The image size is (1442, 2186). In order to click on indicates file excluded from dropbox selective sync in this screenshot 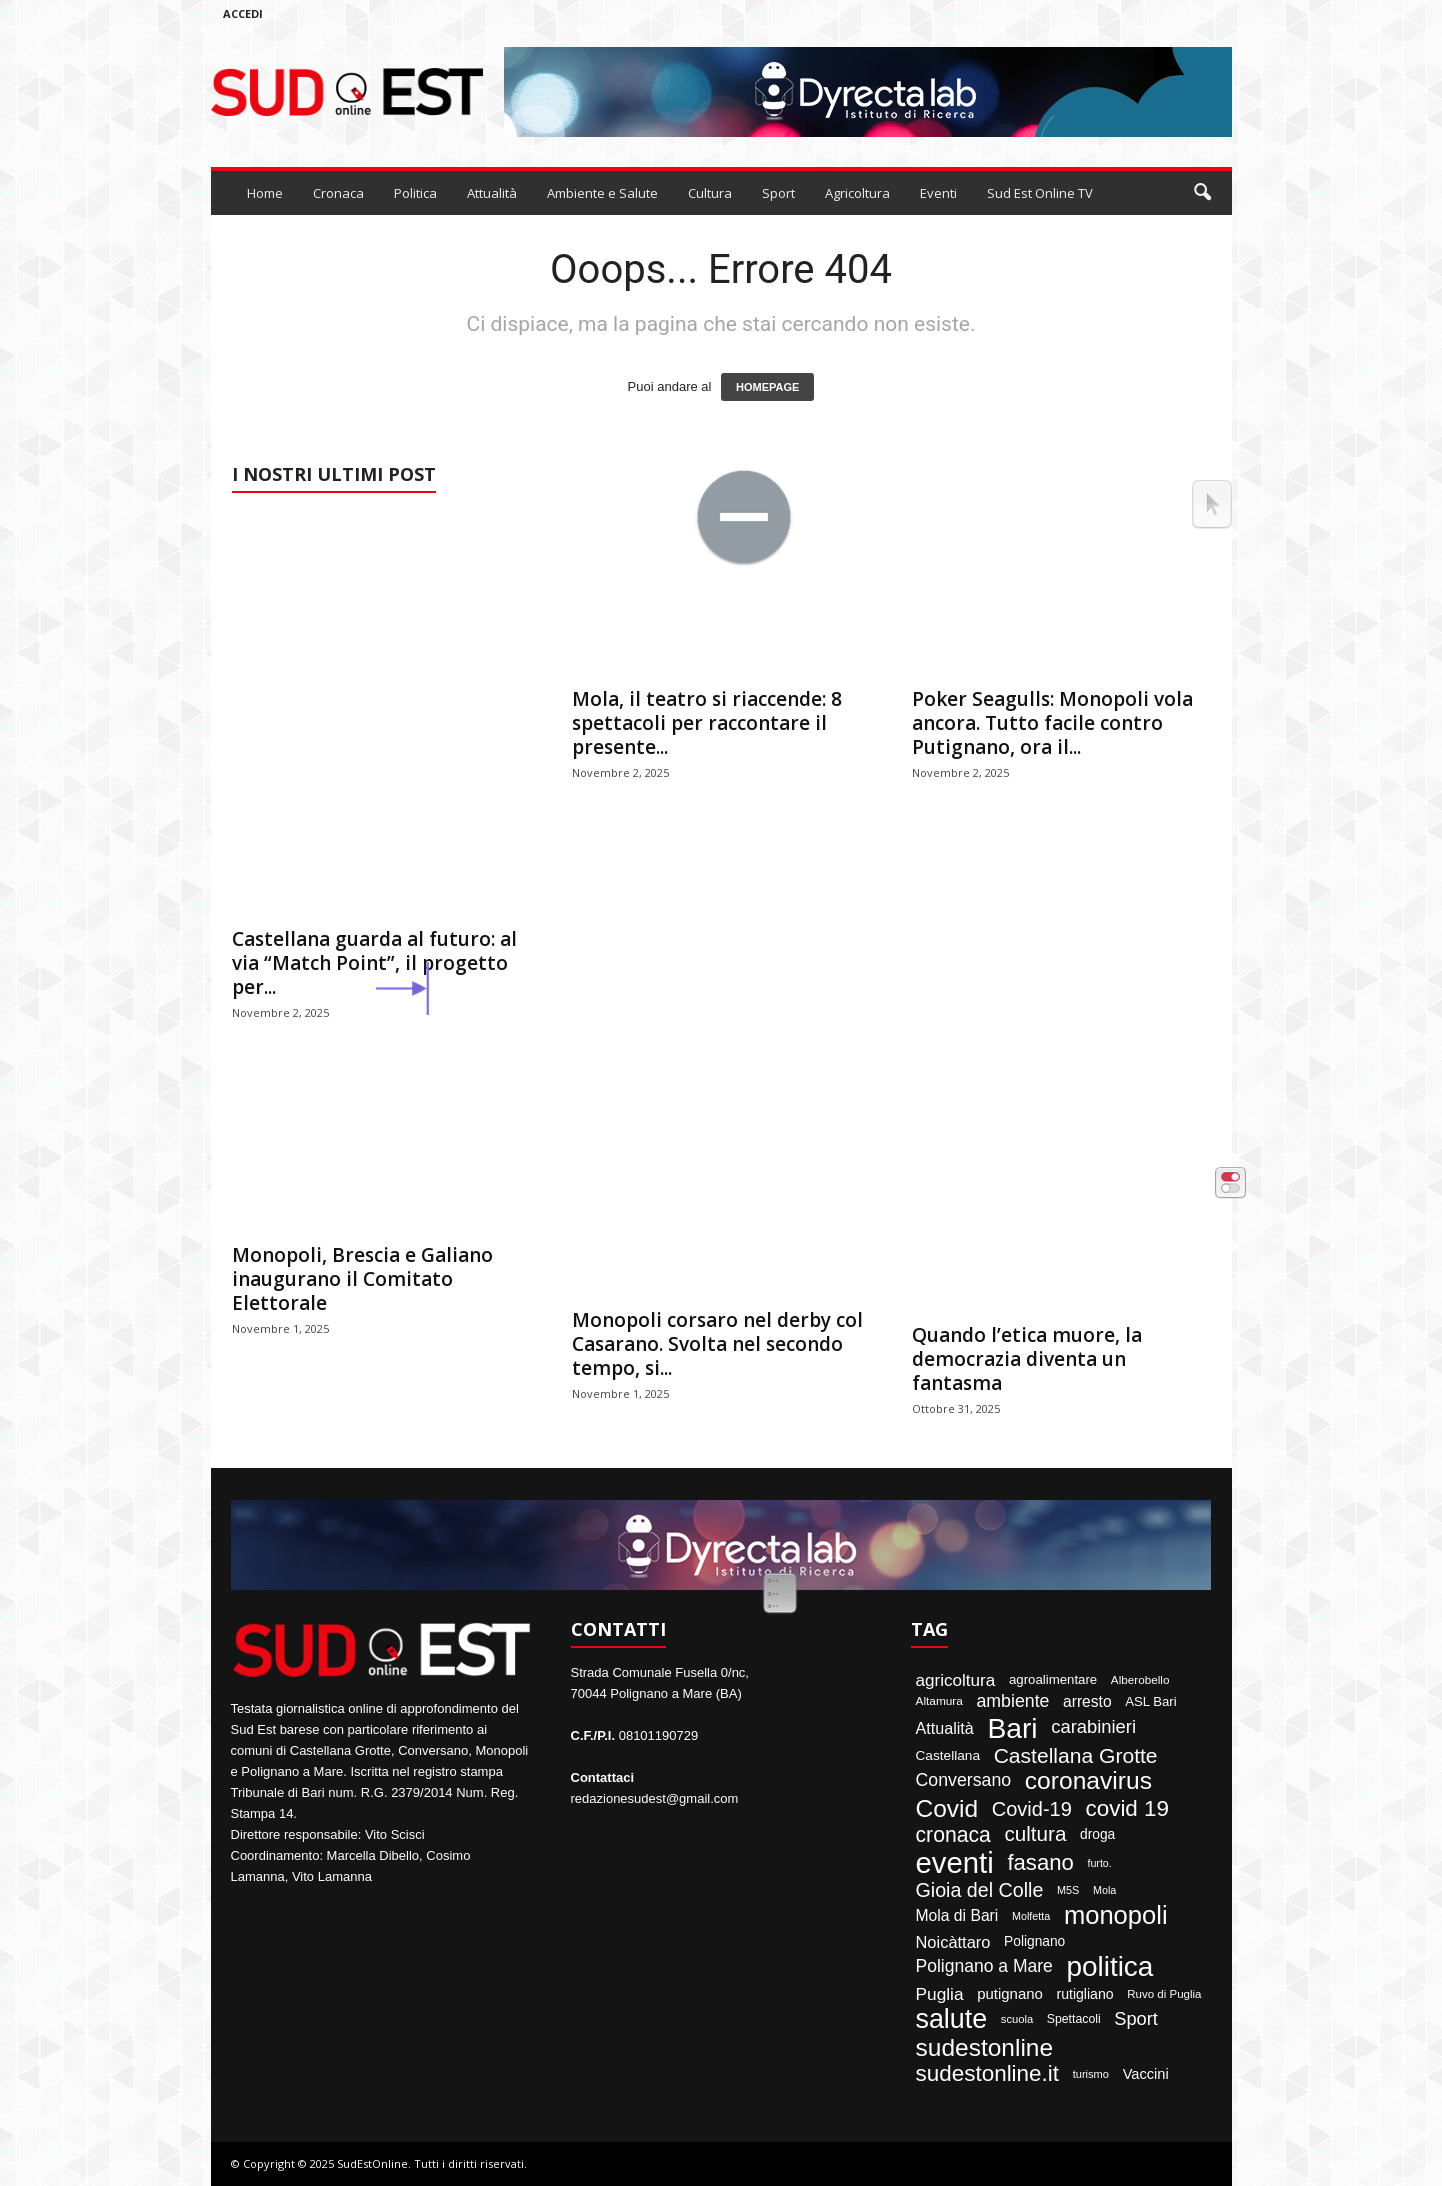, I will do `click(744, 517)`.